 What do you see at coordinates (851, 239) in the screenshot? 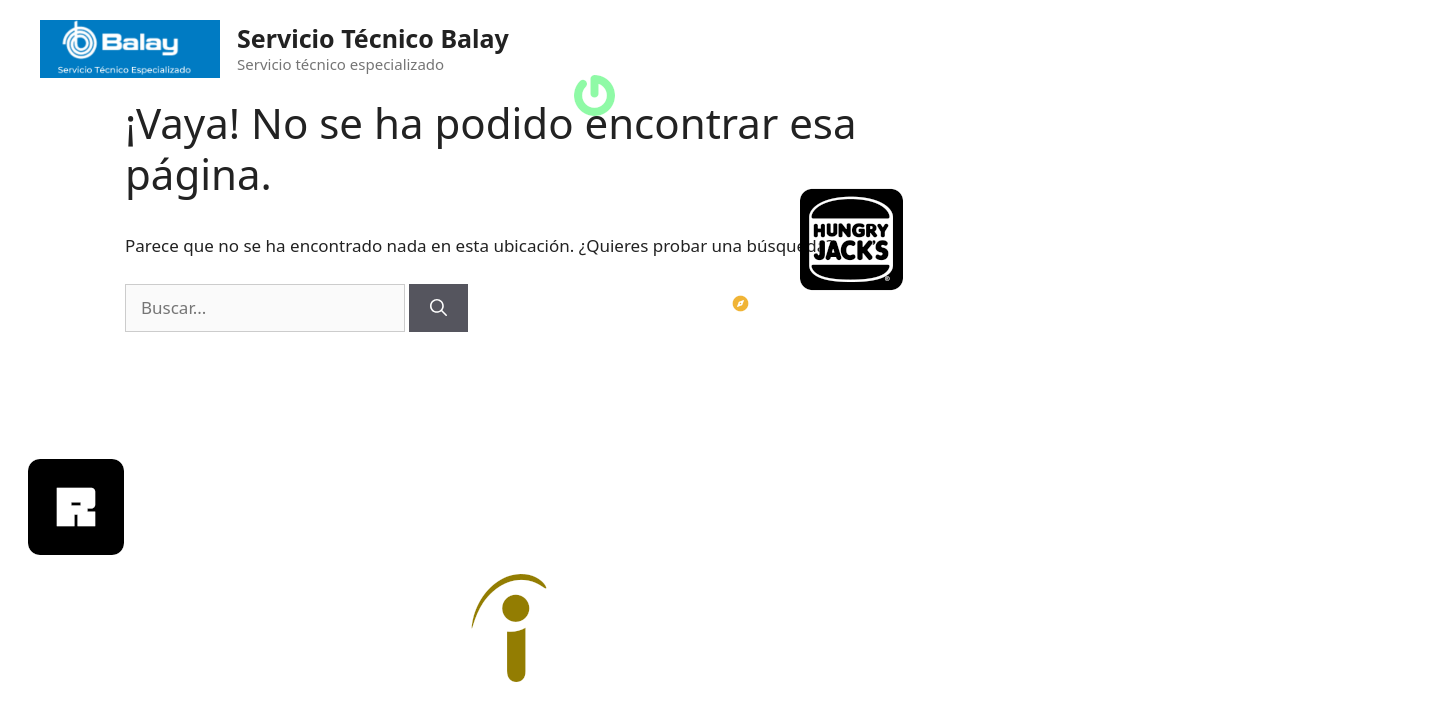
I see `open the Hungry Jack's app` at bounding box center [851, 239].